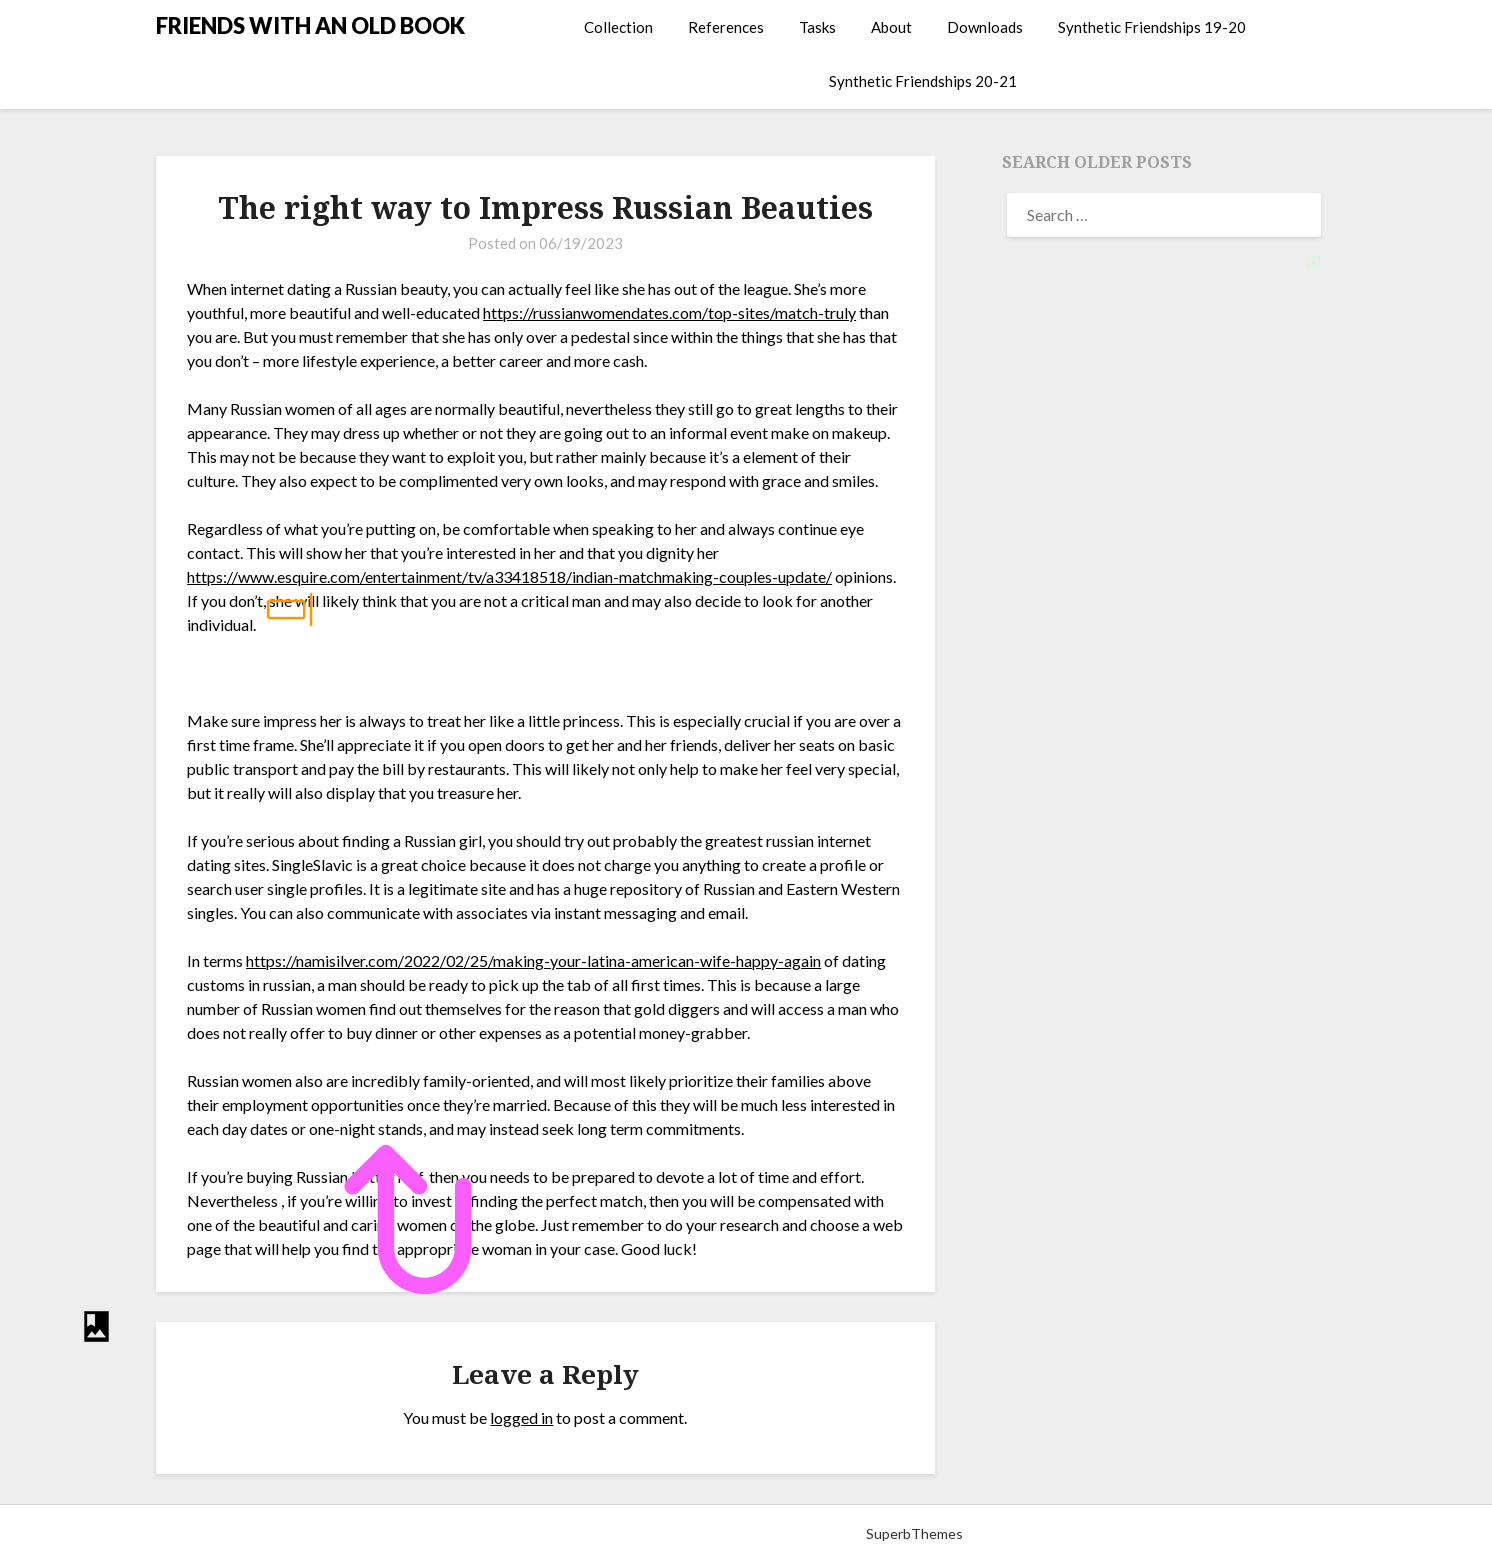  I want to click on align content to the right, so click(290, 609).